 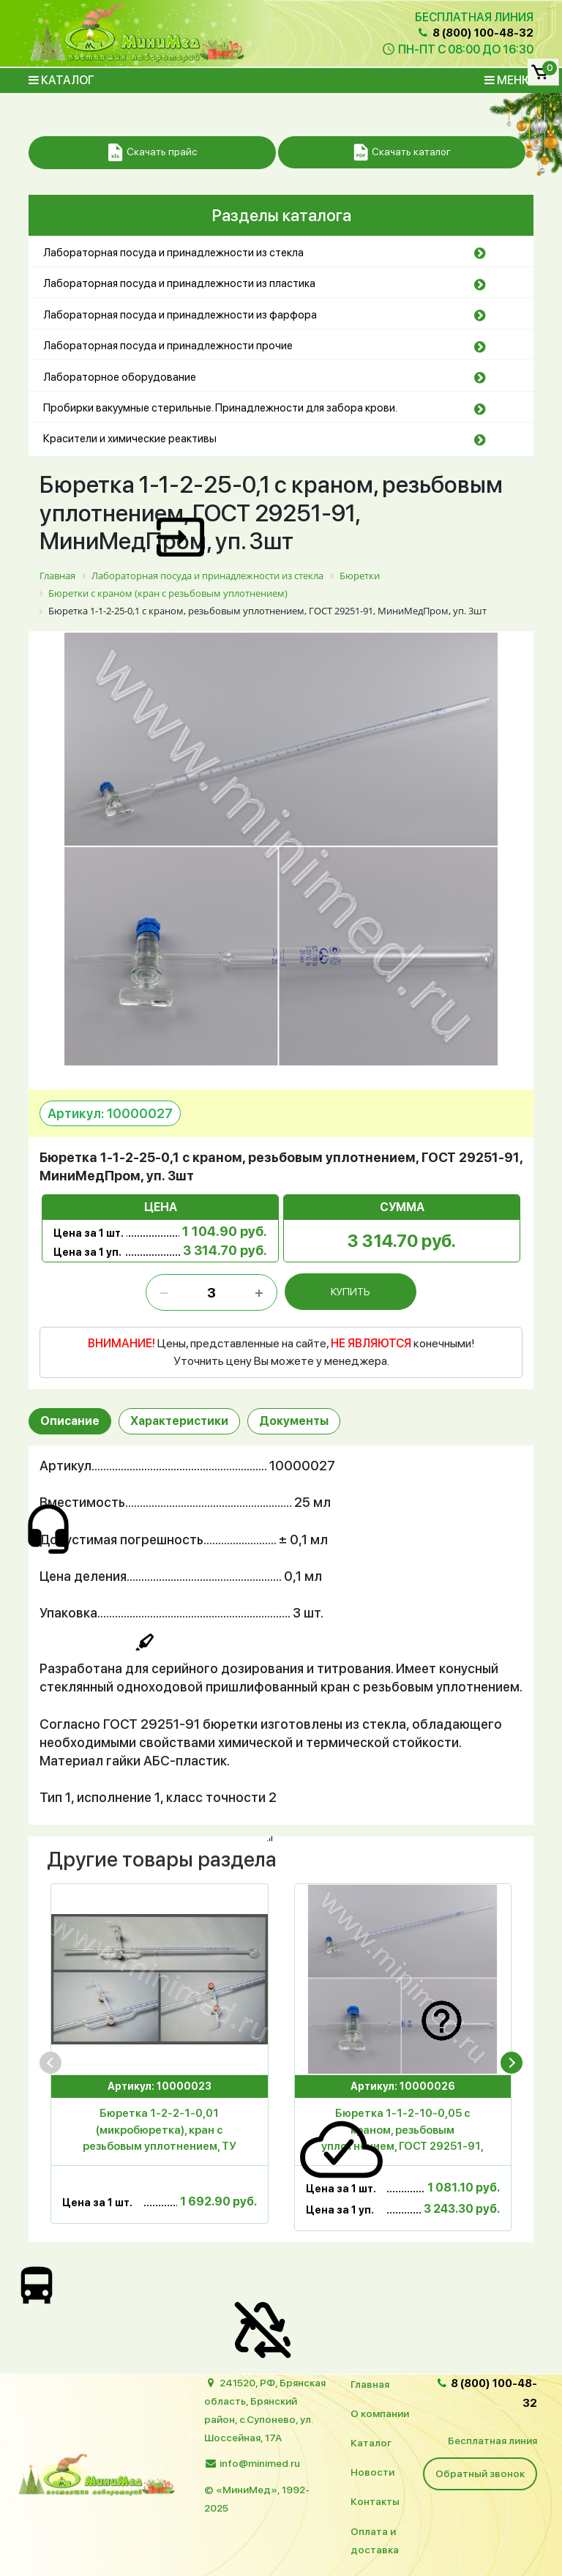 What do you see at coordinates (341, 2149) in the screenshot?
I see `file successfully uploaded to cloud` at bounding box center [341, 2149].